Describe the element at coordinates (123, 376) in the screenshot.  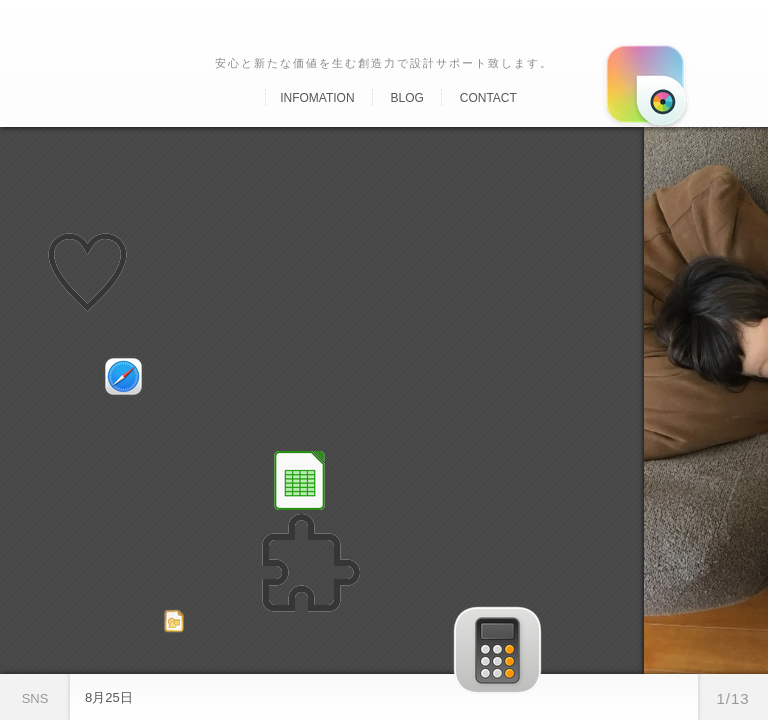
I see `open Safari web browser` at that location.